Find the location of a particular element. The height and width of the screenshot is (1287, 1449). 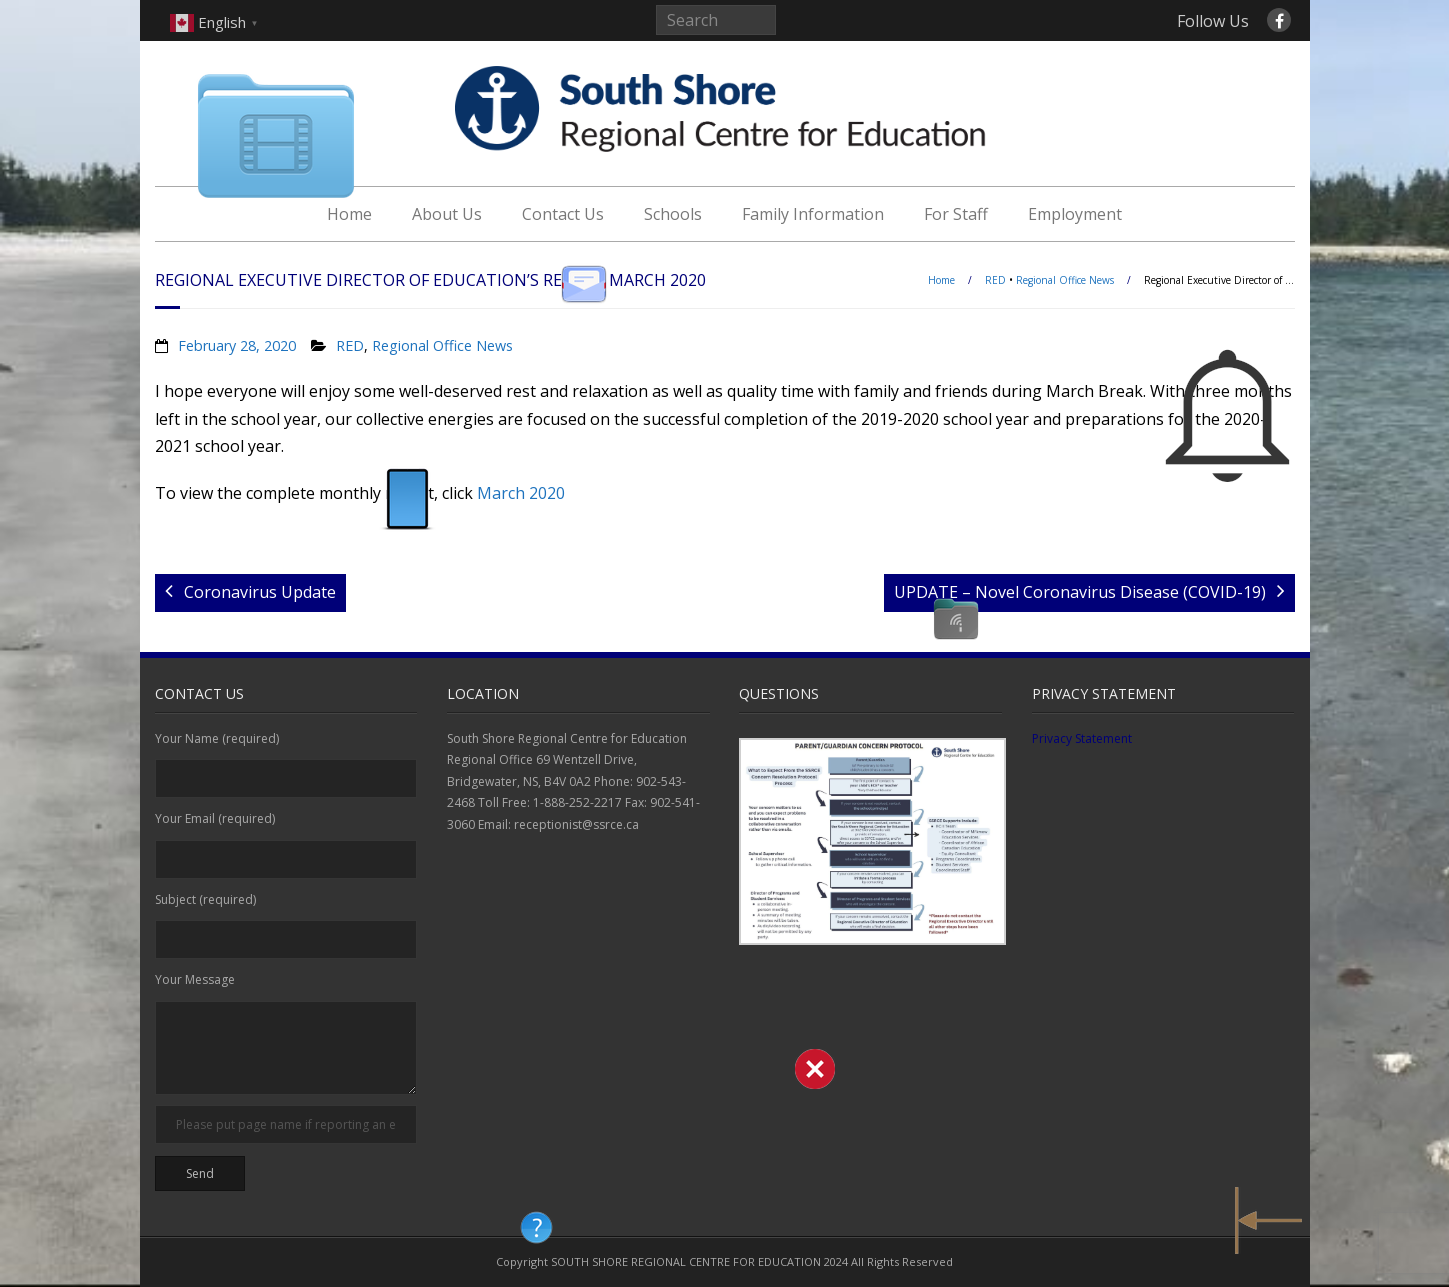

access help documentation and support is located at coordinates (536, 1227).